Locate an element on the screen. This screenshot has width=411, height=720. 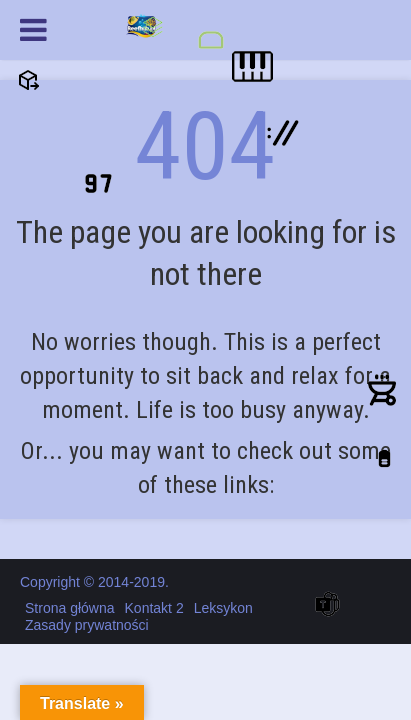
export or send a package is located at coordinates (28, 80).